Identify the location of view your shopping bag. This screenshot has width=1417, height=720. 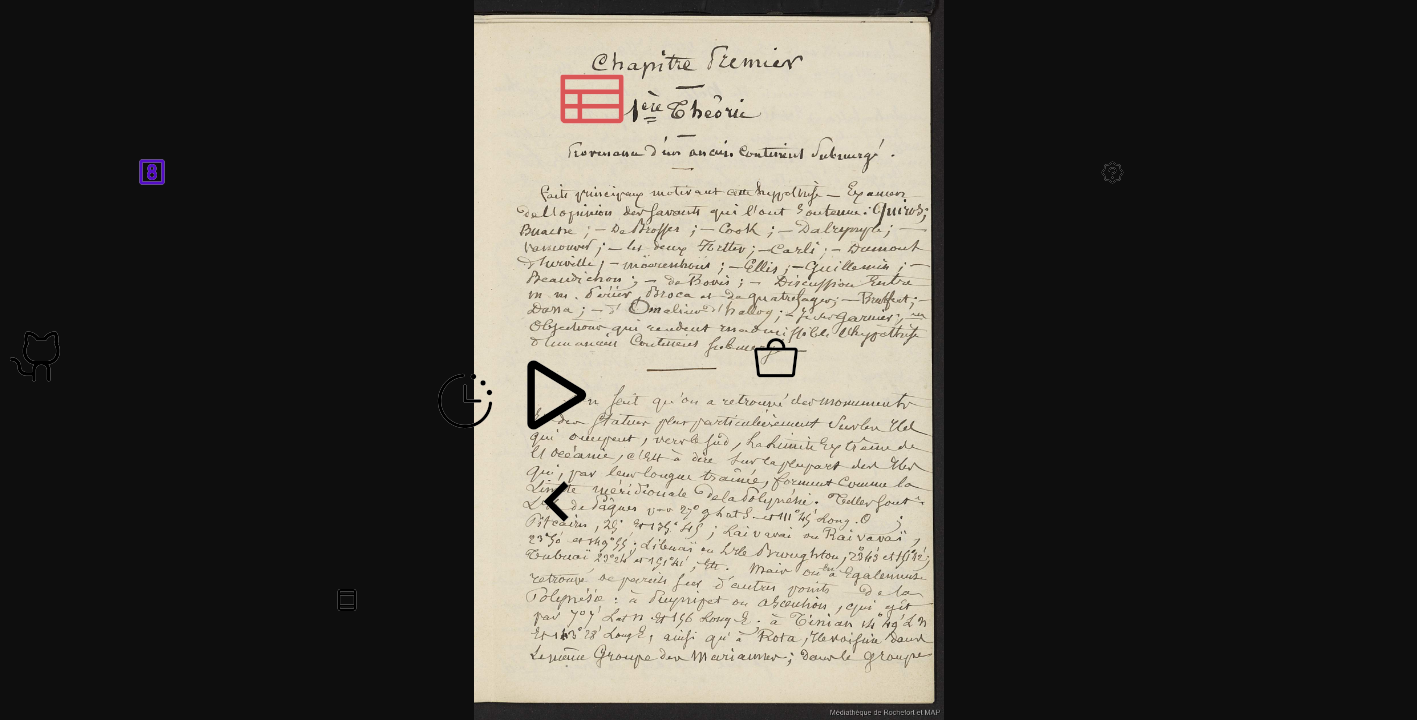
(776, 360).